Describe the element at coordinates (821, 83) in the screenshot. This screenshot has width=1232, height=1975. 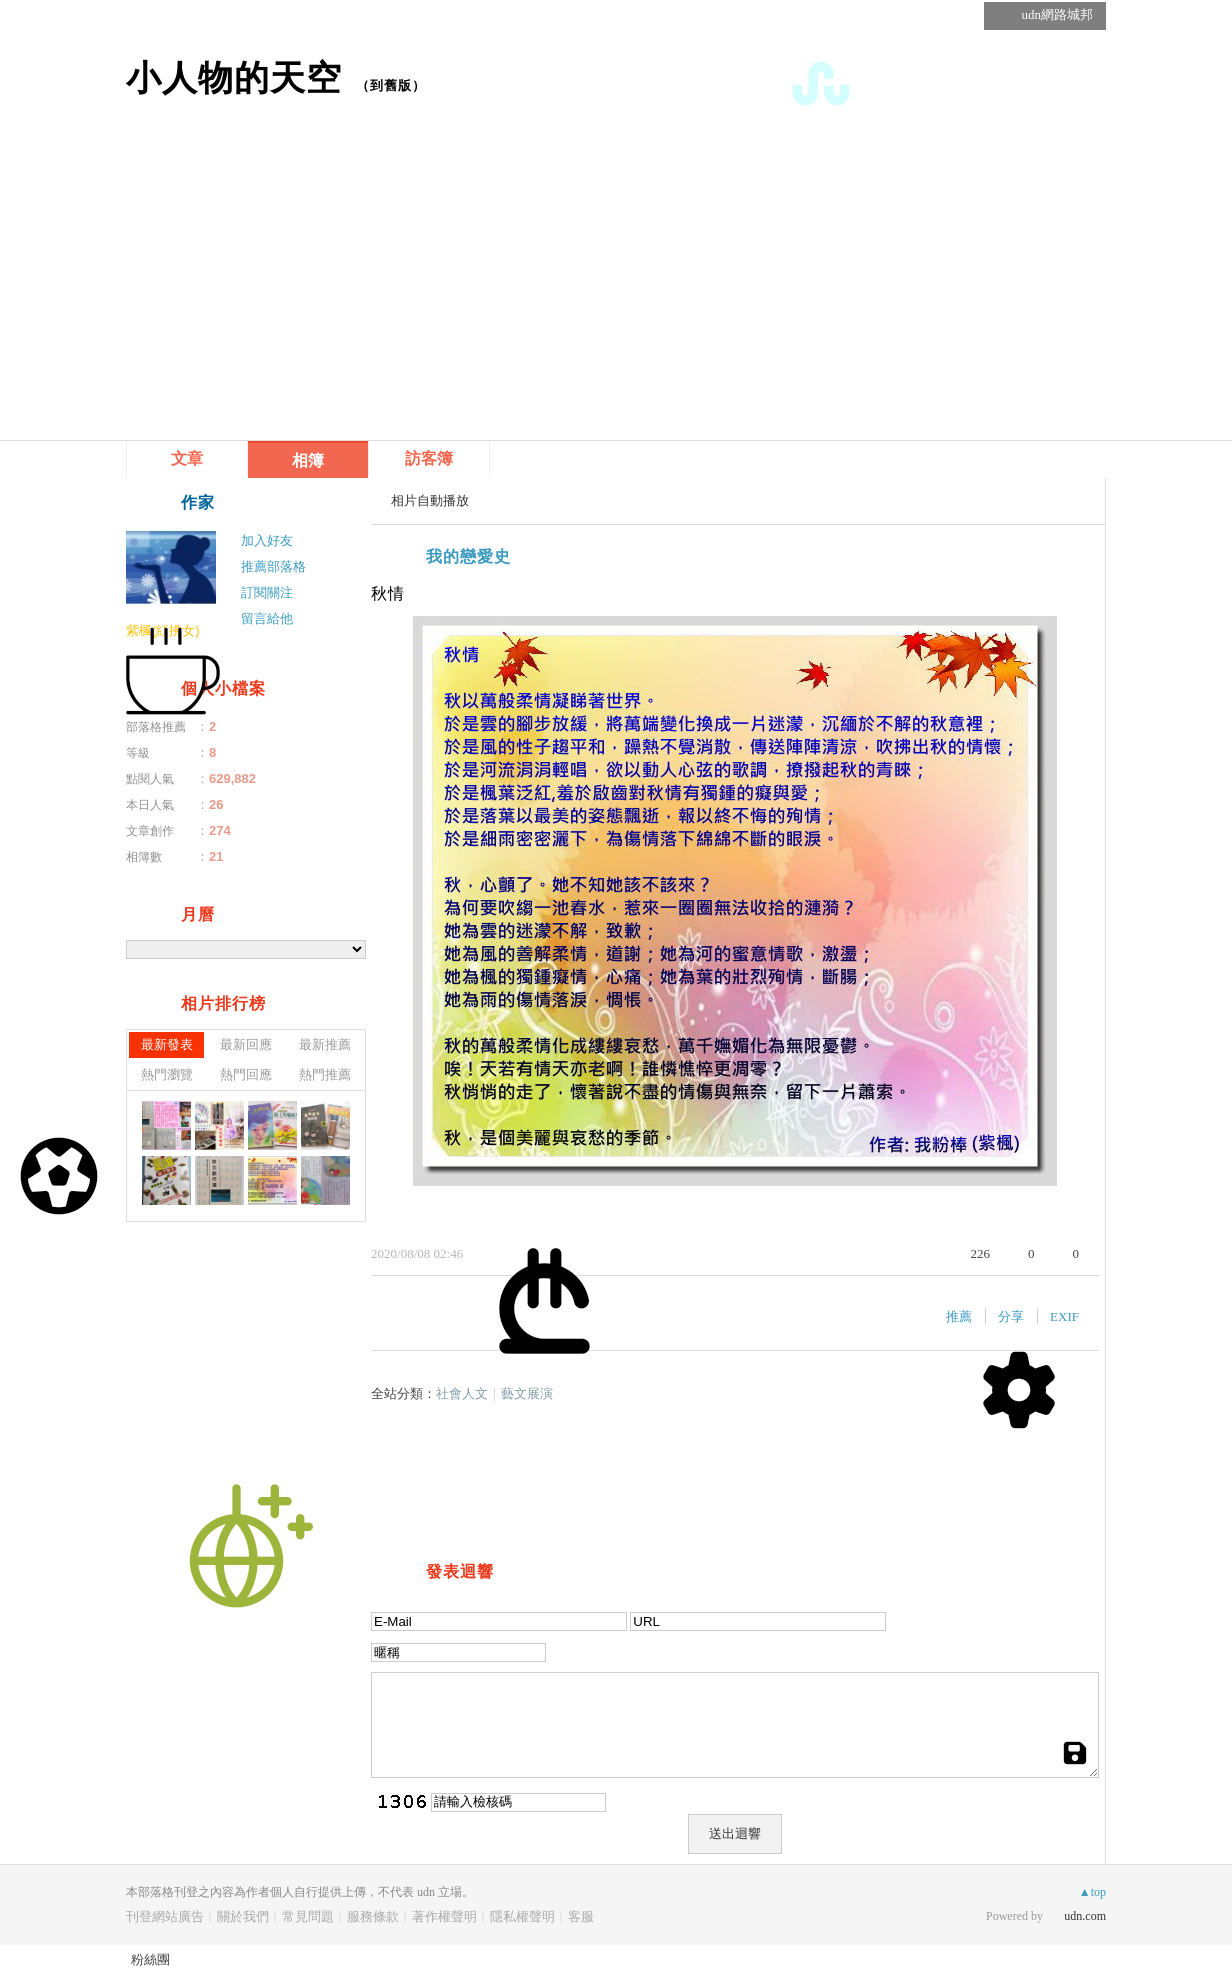
I see `stumbleupon logo` at that location.